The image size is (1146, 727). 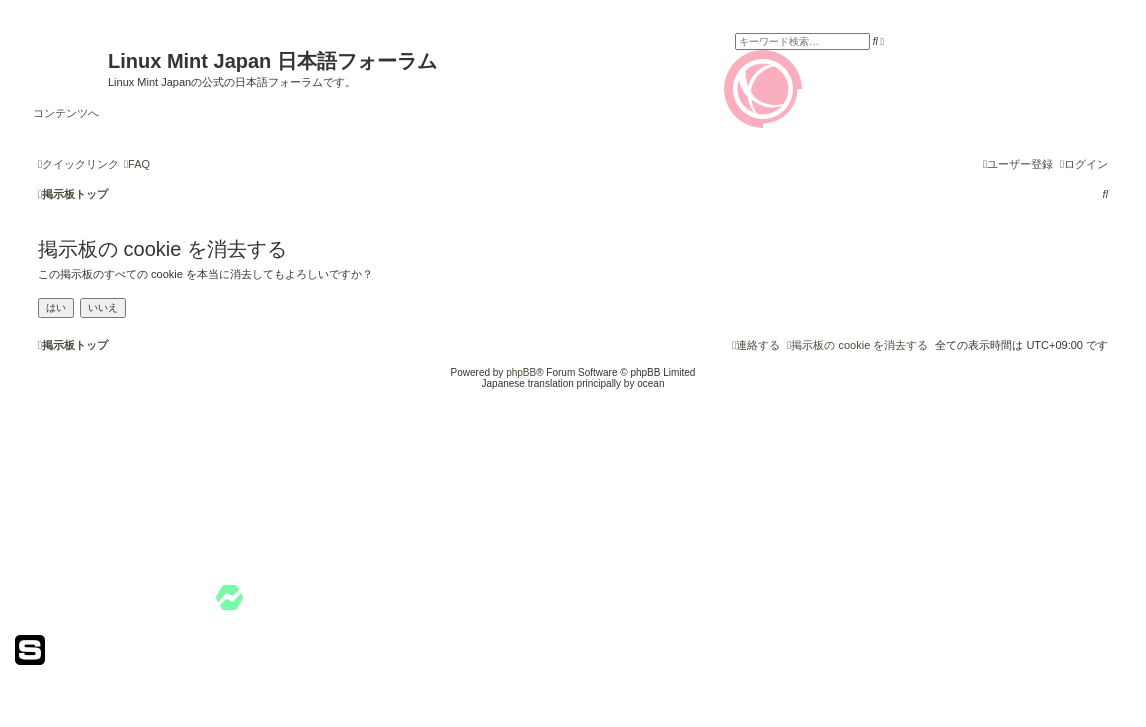 I want to click on open Baremetrics dashboard, so click(x=229, y=597).